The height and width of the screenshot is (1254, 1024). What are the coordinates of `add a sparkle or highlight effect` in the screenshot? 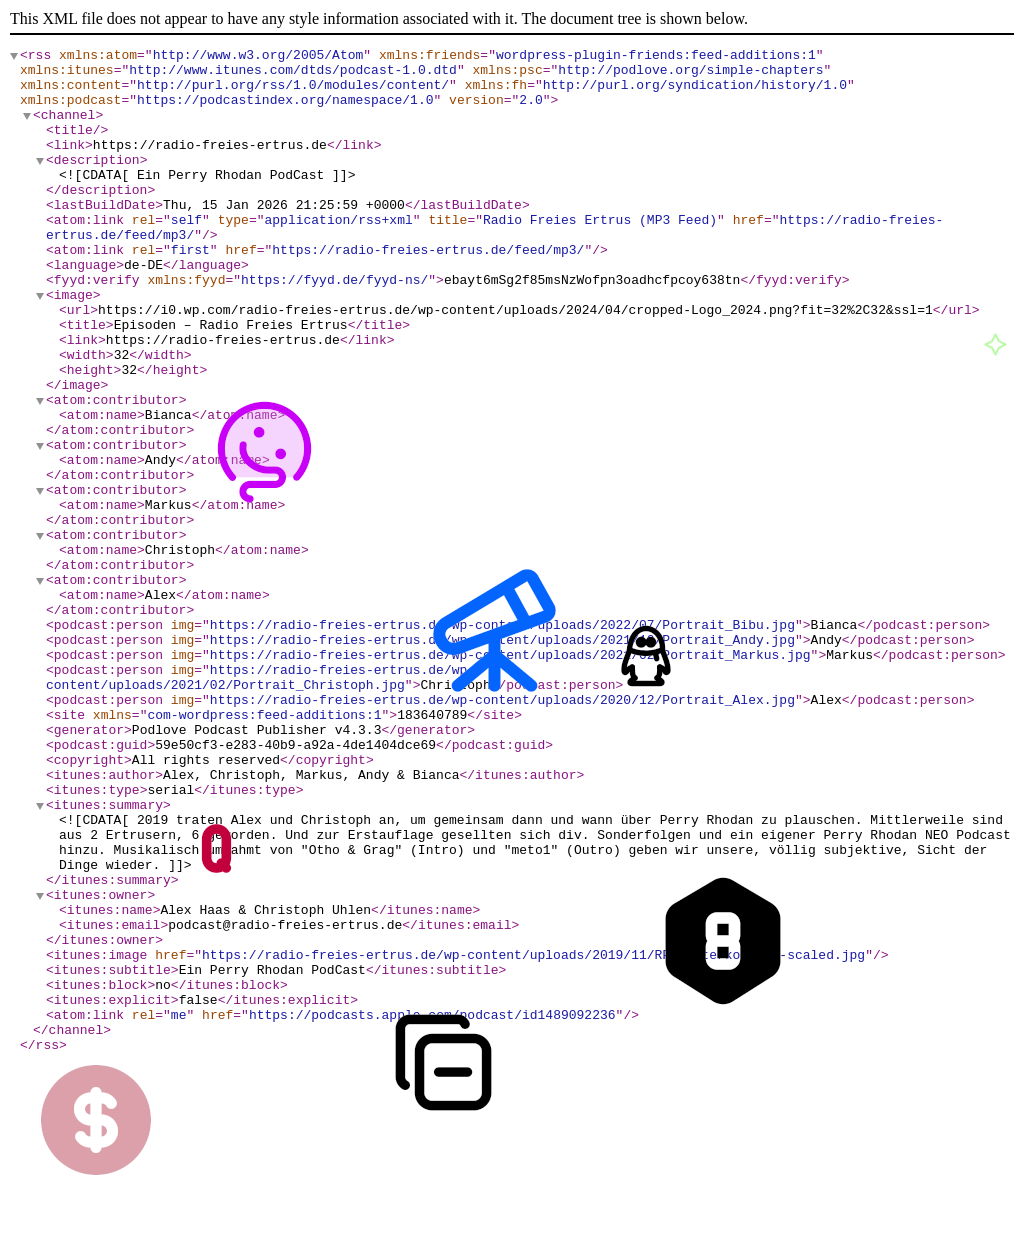 It's located at (995, 344).